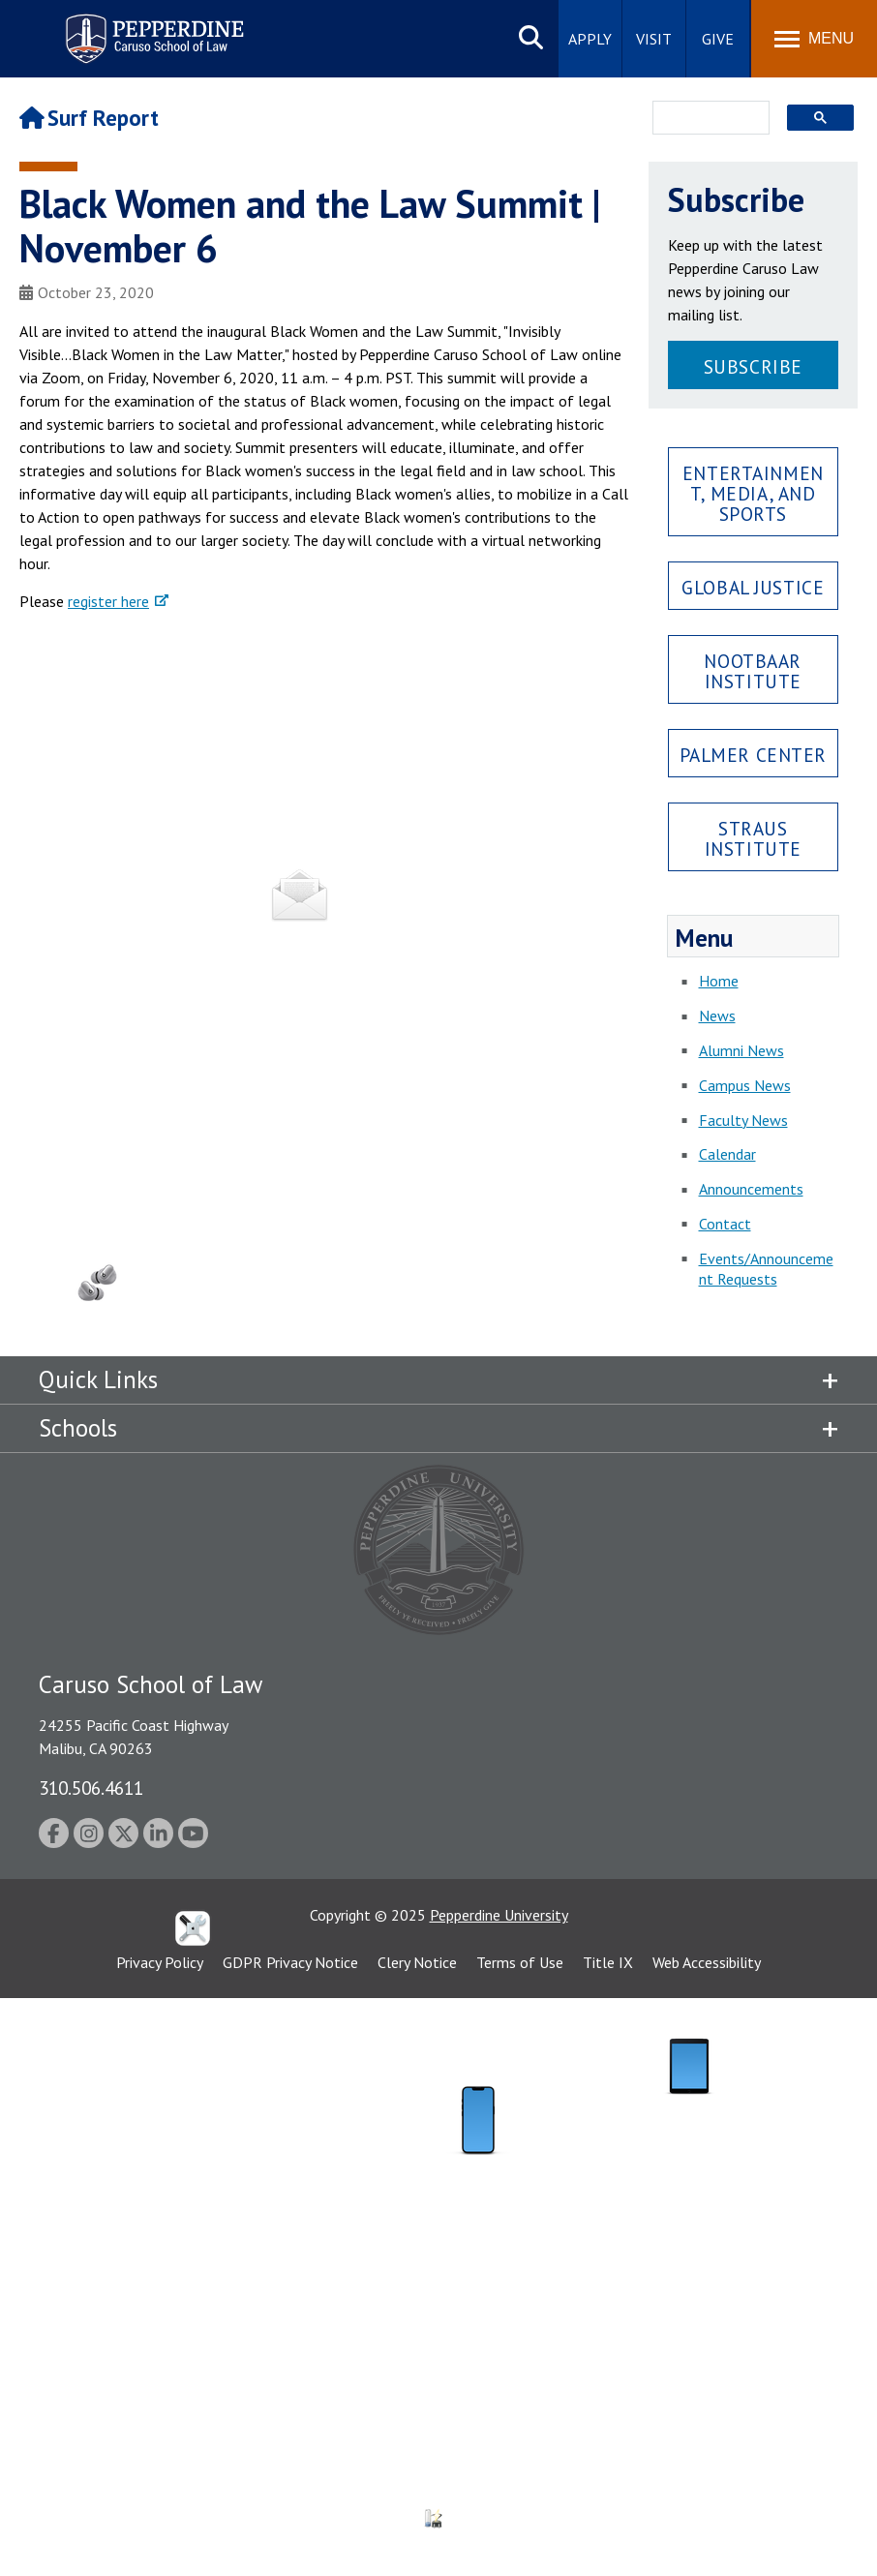  I want to click on battery low but currently charging, so click(432, 2518).